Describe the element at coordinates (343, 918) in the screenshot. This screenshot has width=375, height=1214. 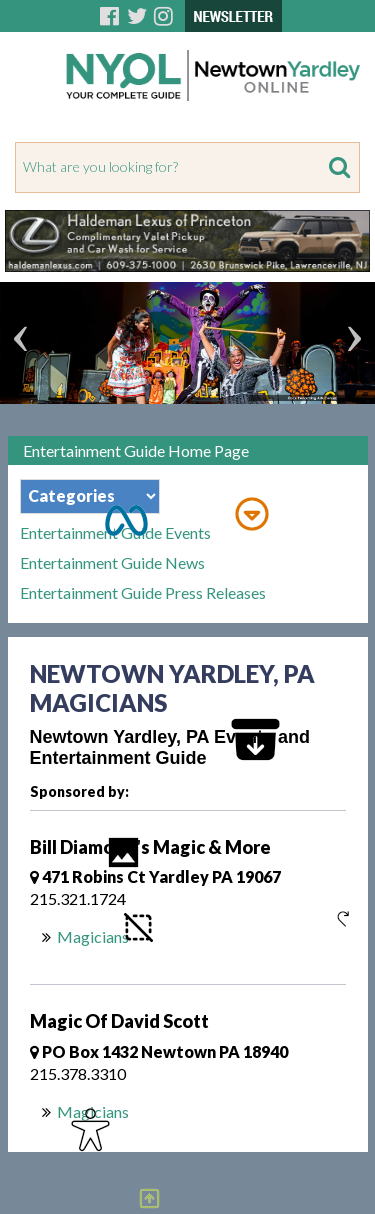
I see `redo the last undone action` at that location.